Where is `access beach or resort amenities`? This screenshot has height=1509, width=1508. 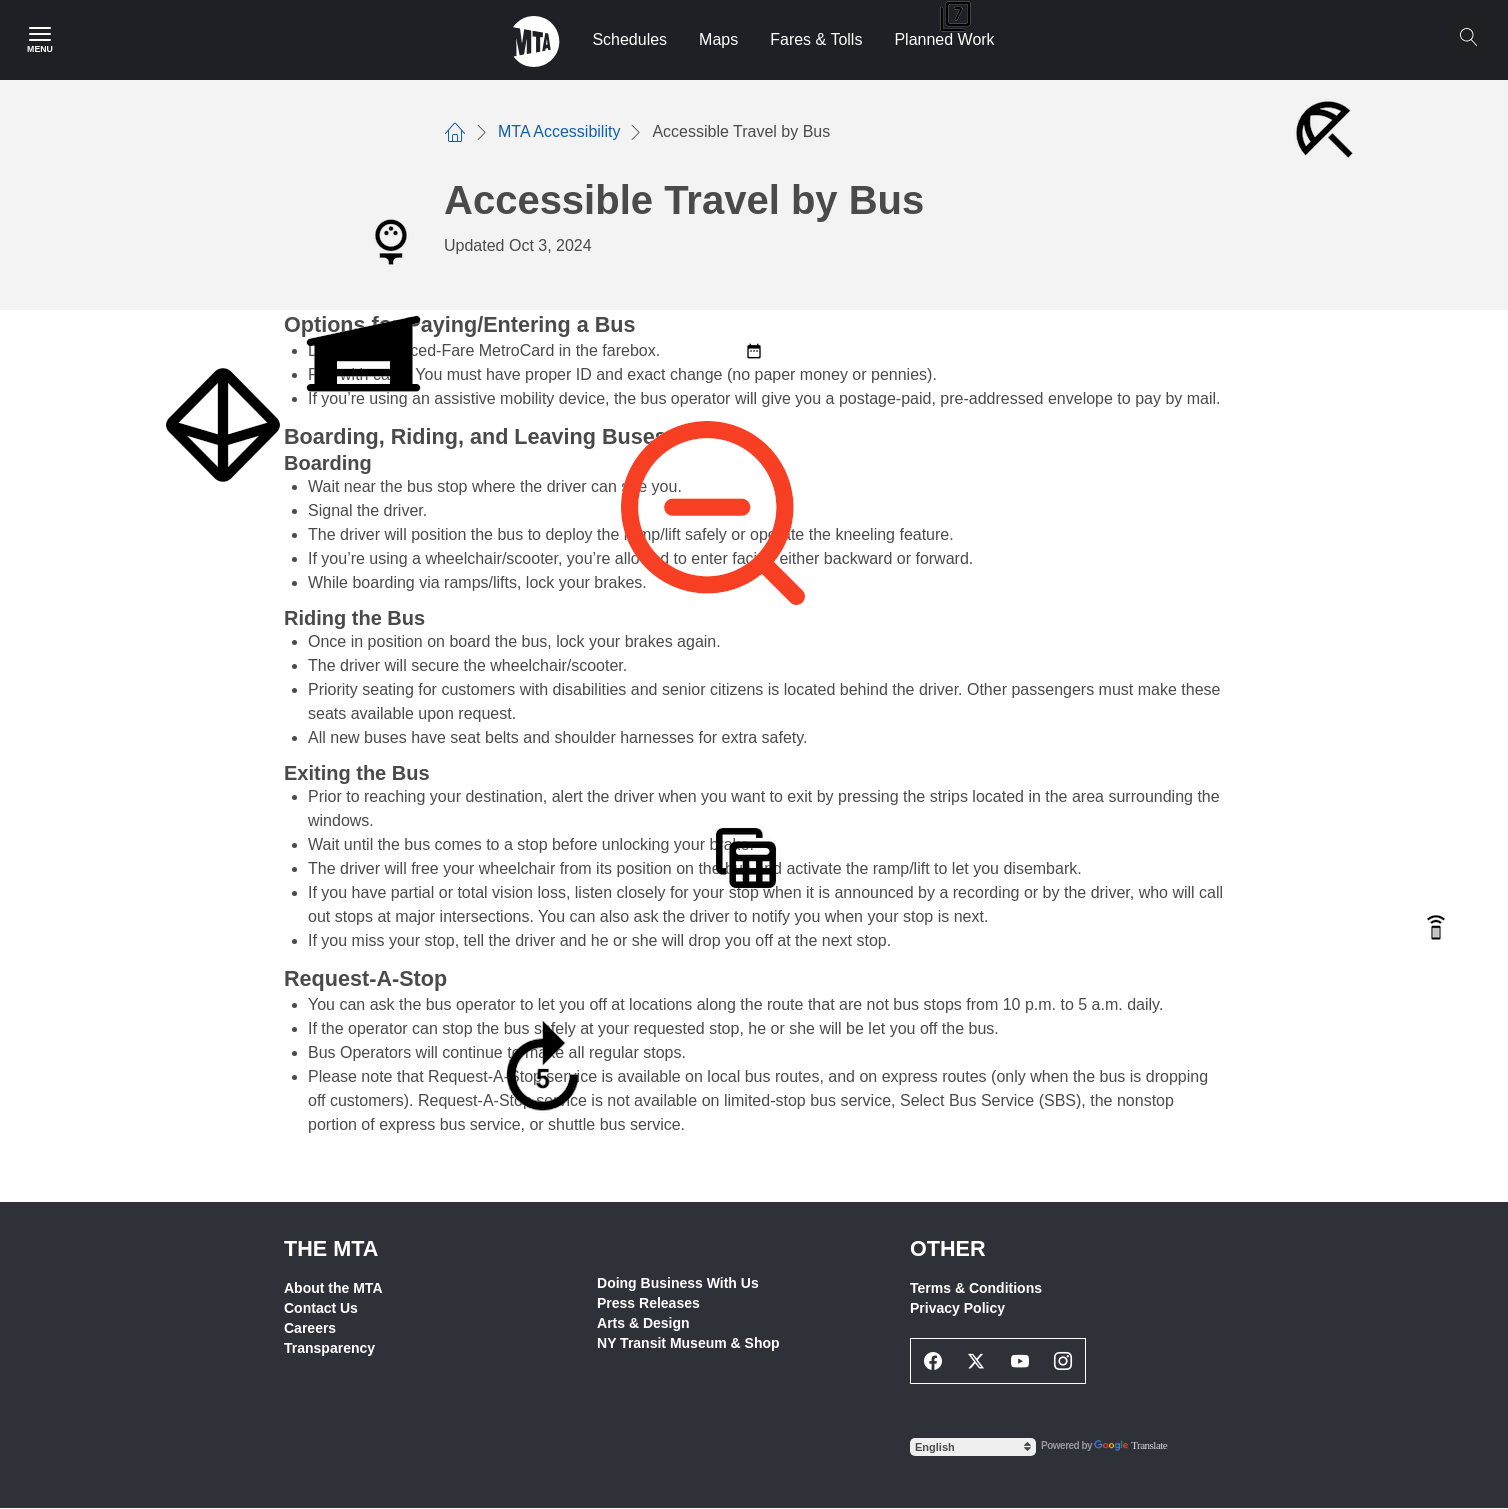 access beach or resort amenities is located at coordinates (1324, 129).